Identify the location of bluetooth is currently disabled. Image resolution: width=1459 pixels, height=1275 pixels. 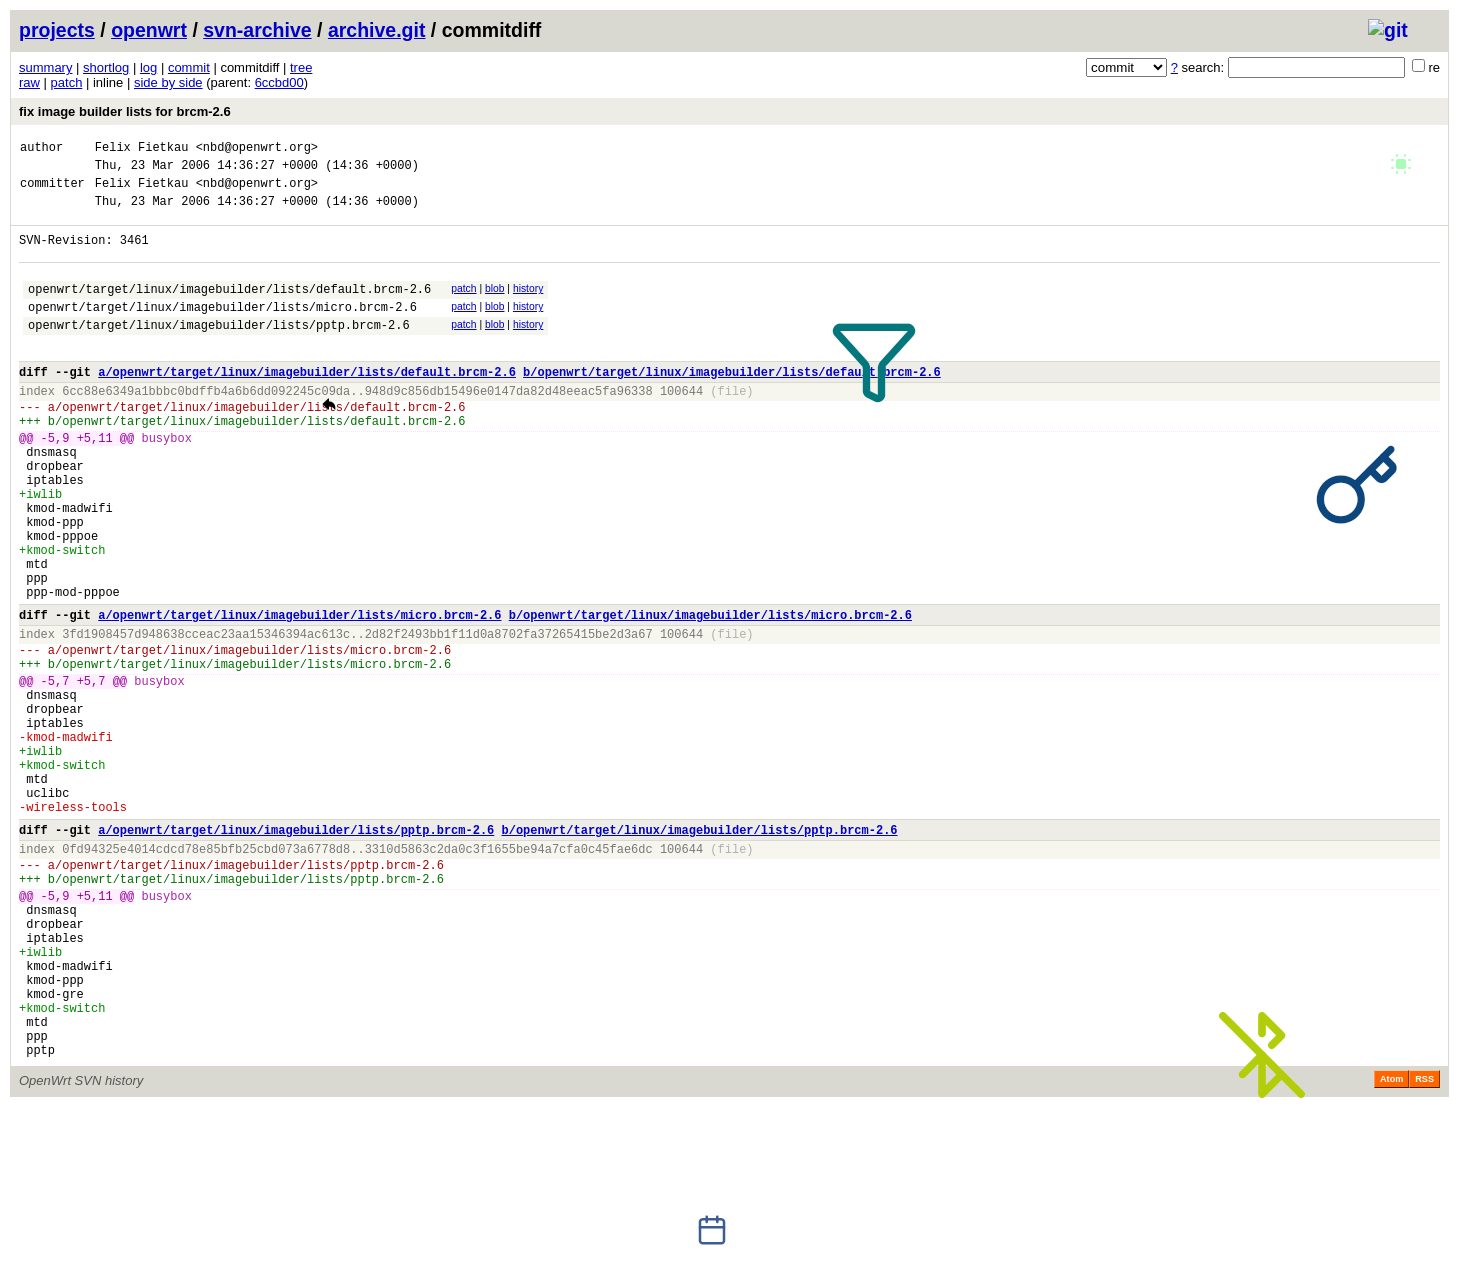
(1262, 1055).